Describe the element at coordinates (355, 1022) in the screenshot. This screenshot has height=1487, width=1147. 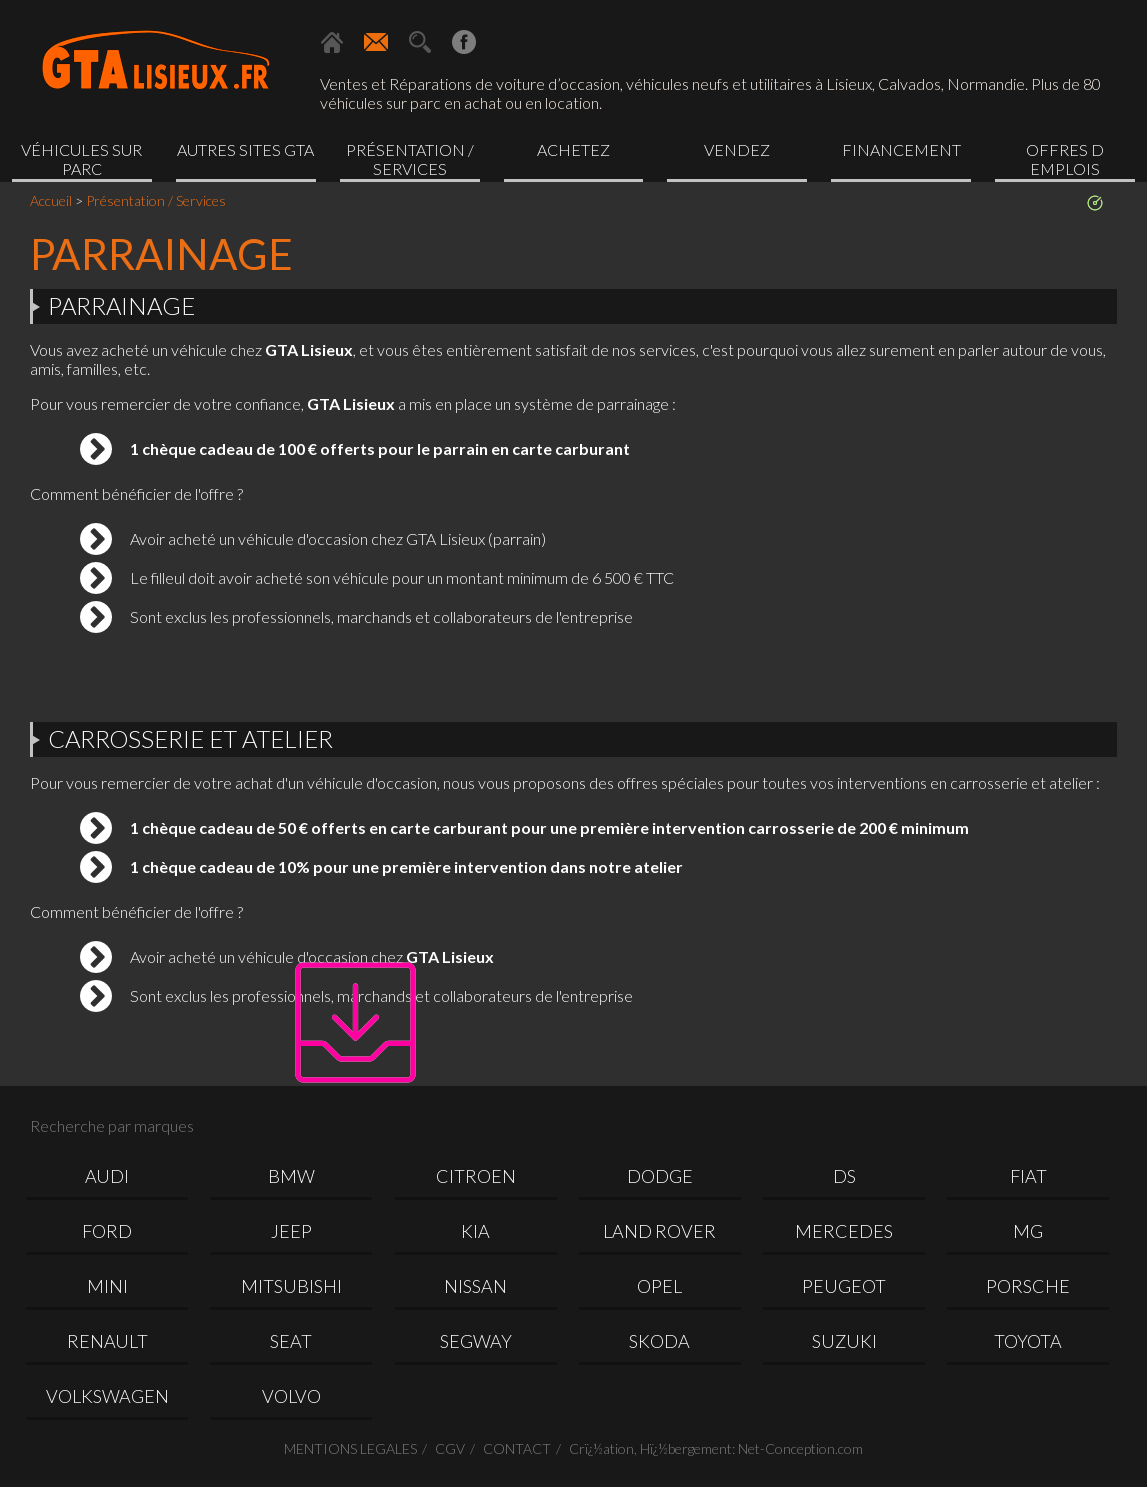
I see `download file to inbox or tray` at that location.